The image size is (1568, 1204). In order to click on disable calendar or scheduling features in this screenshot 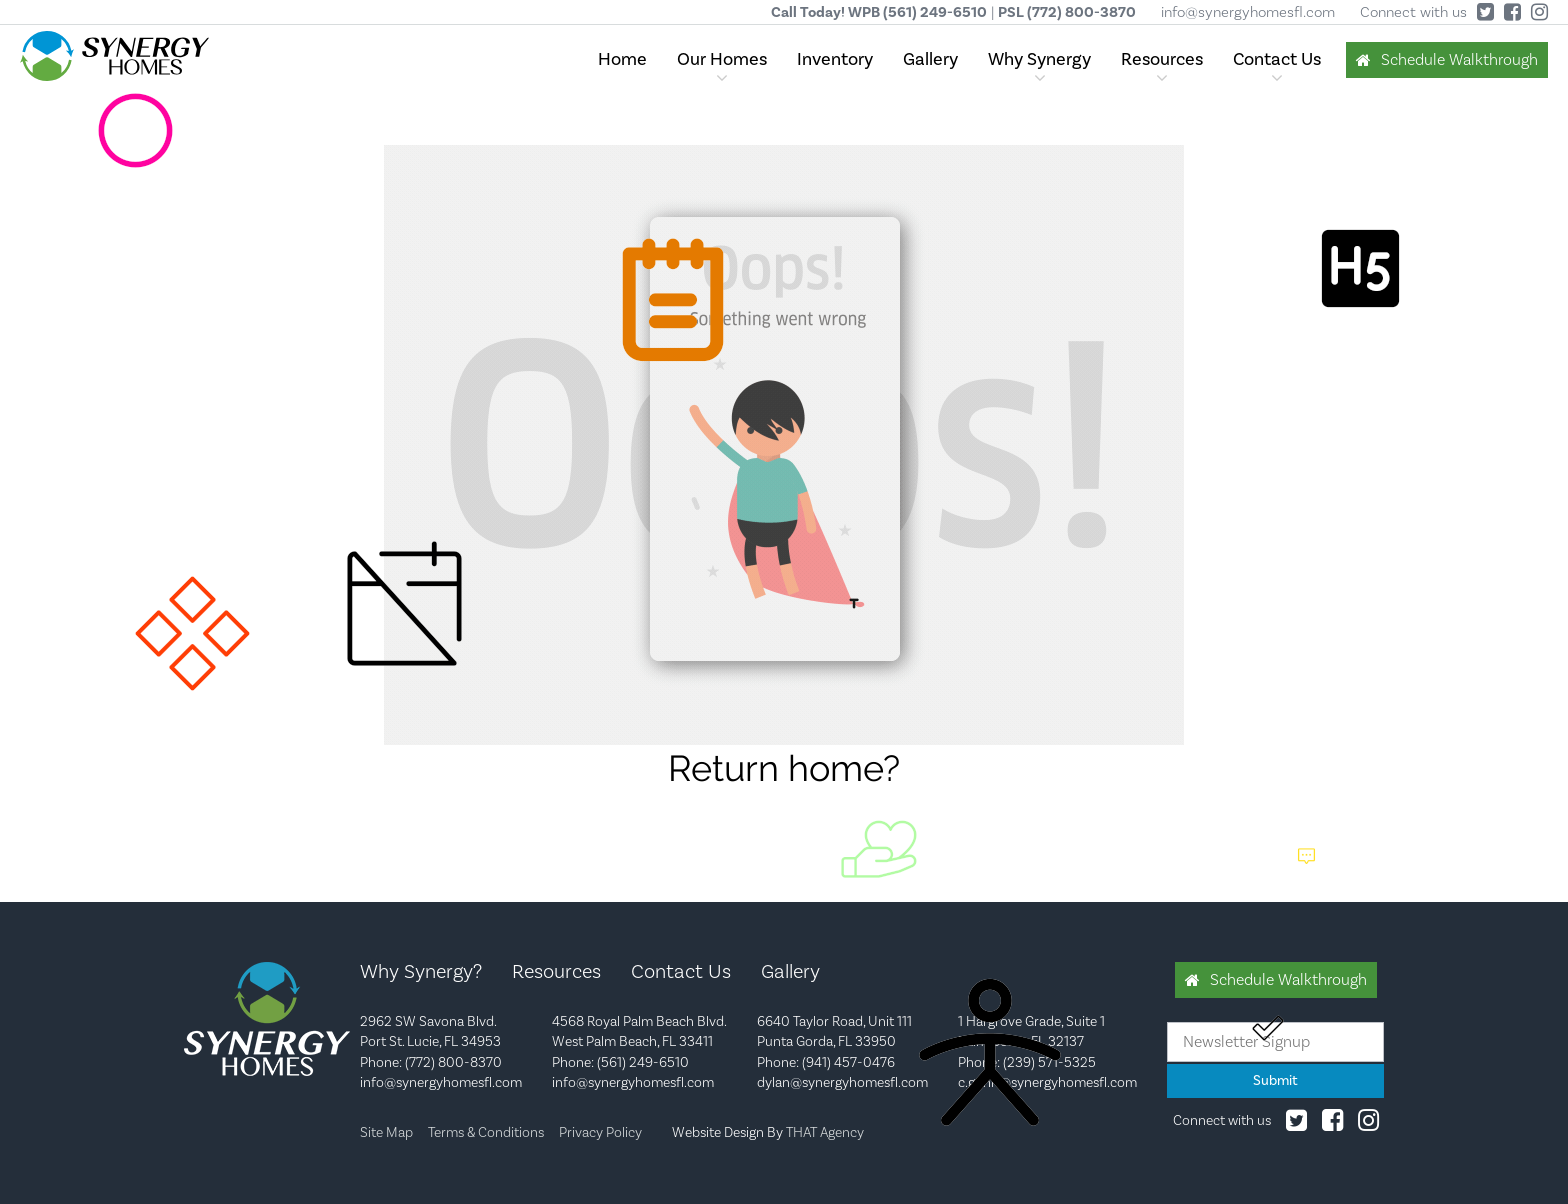, I will do `click(404, 608)`.